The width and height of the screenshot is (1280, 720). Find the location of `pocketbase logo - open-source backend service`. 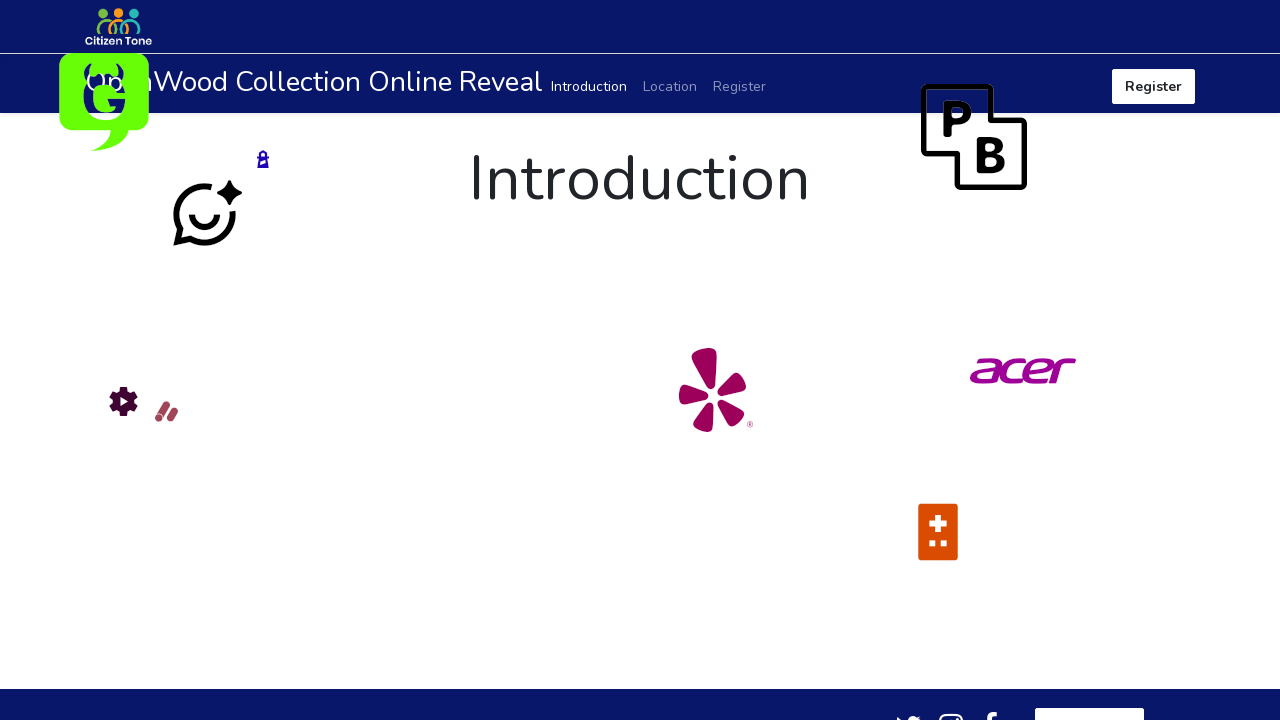

pocketbase logo - open-source backend service is located at coordinates (974, 137).